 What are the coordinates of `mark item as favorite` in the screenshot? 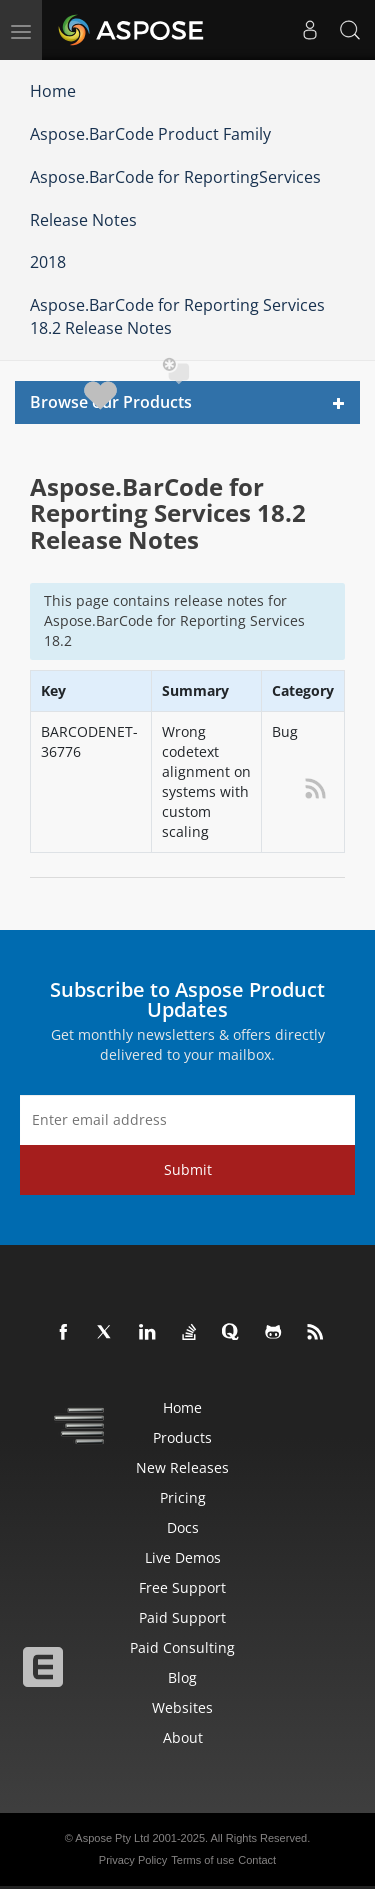 It's located at (100, 395).